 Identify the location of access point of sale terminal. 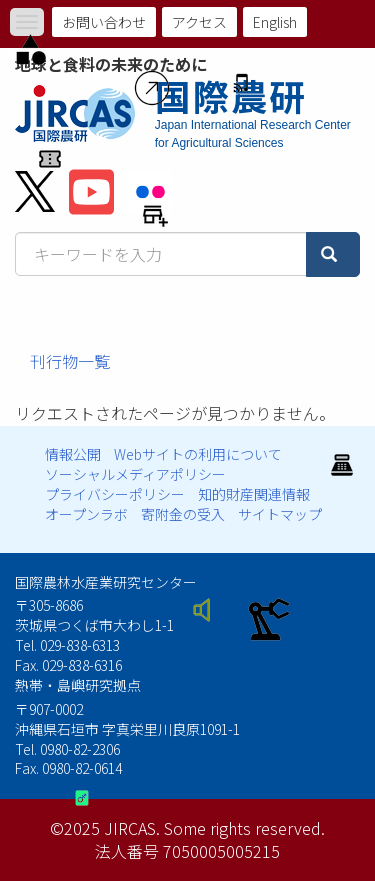
(342, 465).